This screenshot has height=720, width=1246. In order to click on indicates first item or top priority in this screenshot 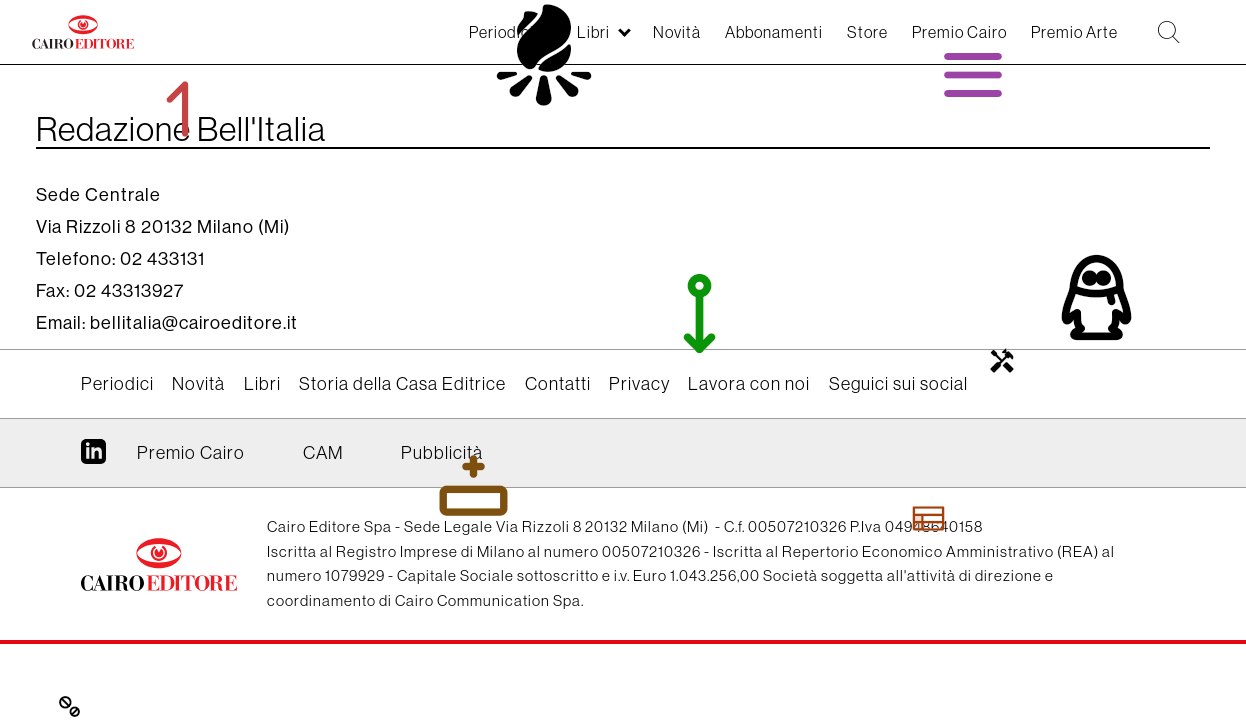, I will do `click(182, 109)`.